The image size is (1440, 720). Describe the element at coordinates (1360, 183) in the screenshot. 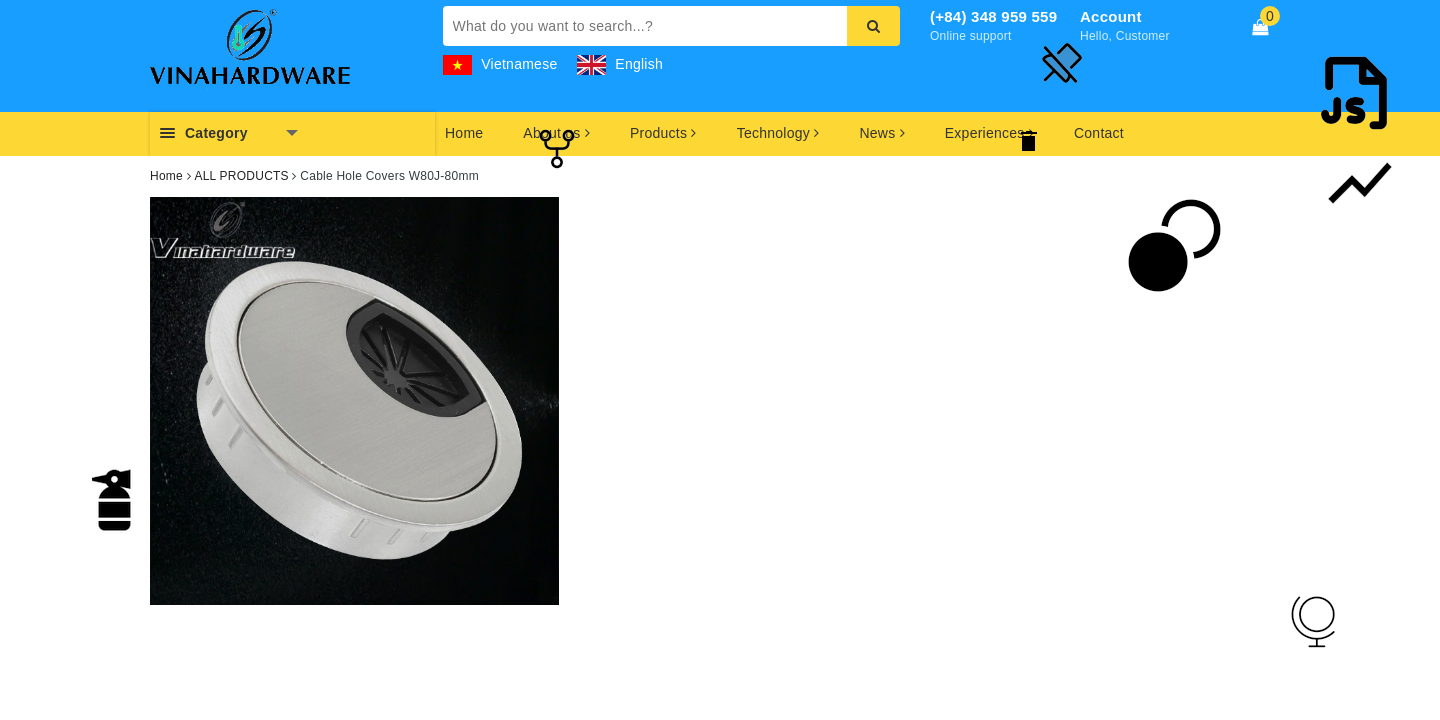

I see `view analytics or statistics` at that location.